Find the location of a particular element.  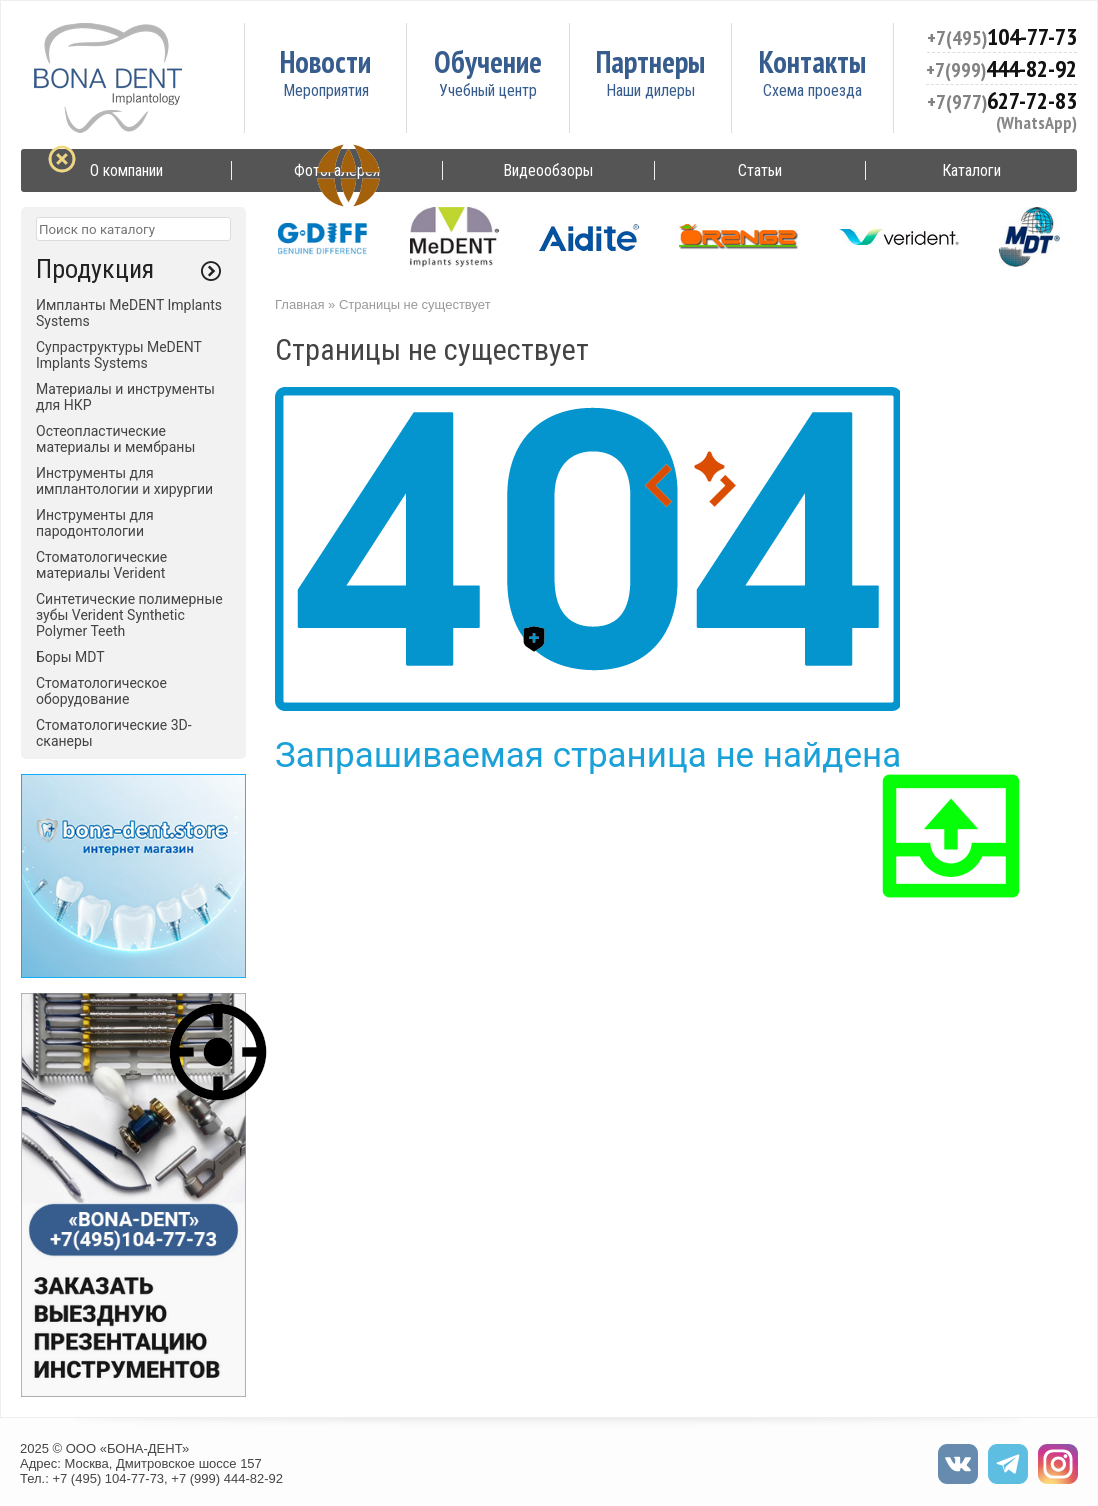

export or share content is located at coordinates (951, 836).